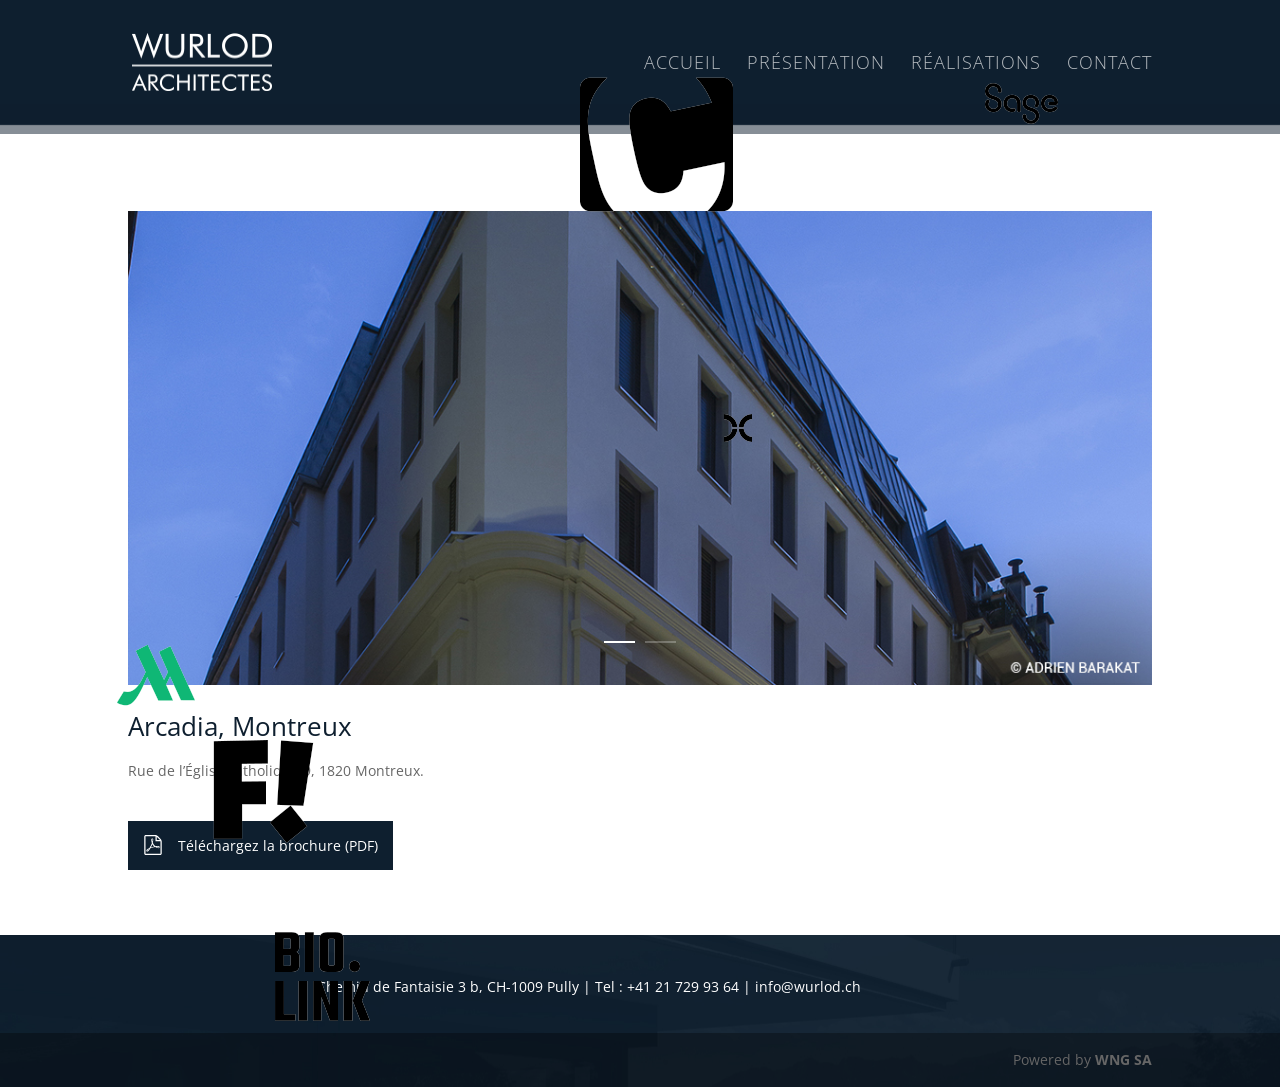  Describe the element at coordinates (738, 428) in the screenshot. I see `nextflow workflow management platform logo` at that location.